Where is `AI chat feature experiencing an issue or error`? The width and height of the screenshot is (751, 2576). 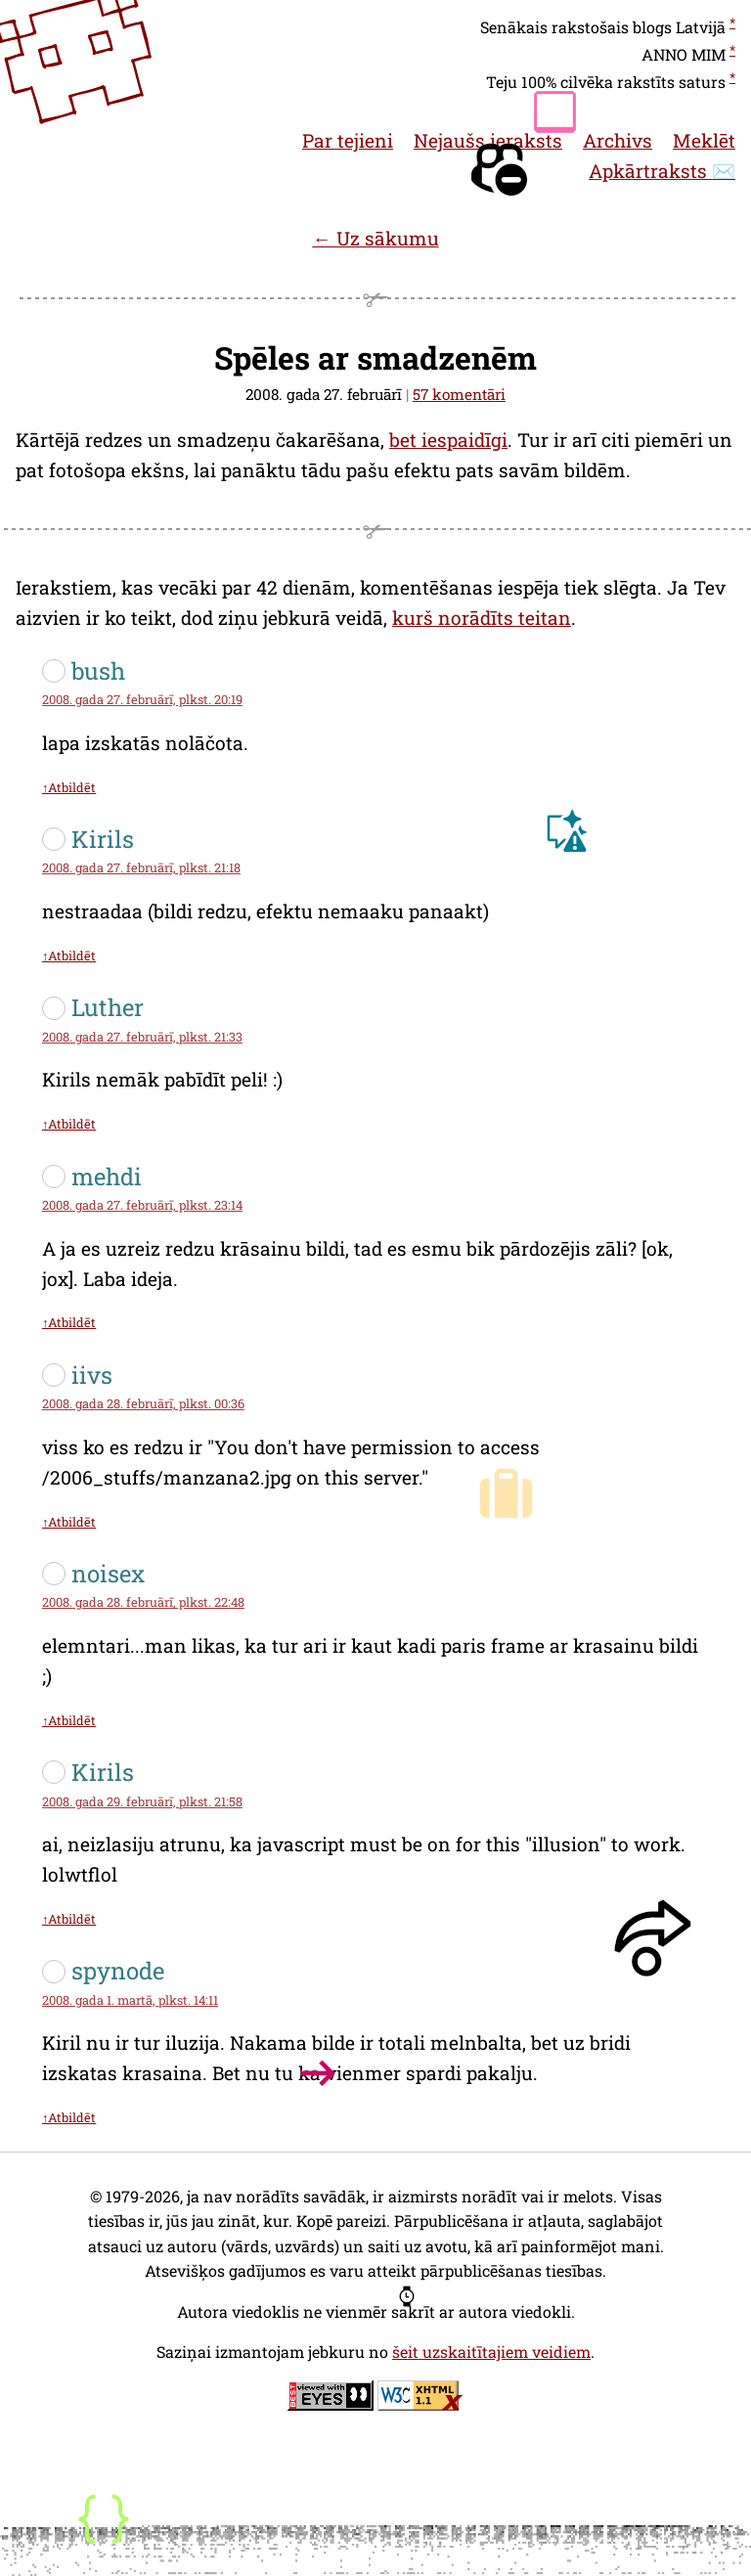
AI chat feature experiencing an issue or error is located at coordinates (565, 830).